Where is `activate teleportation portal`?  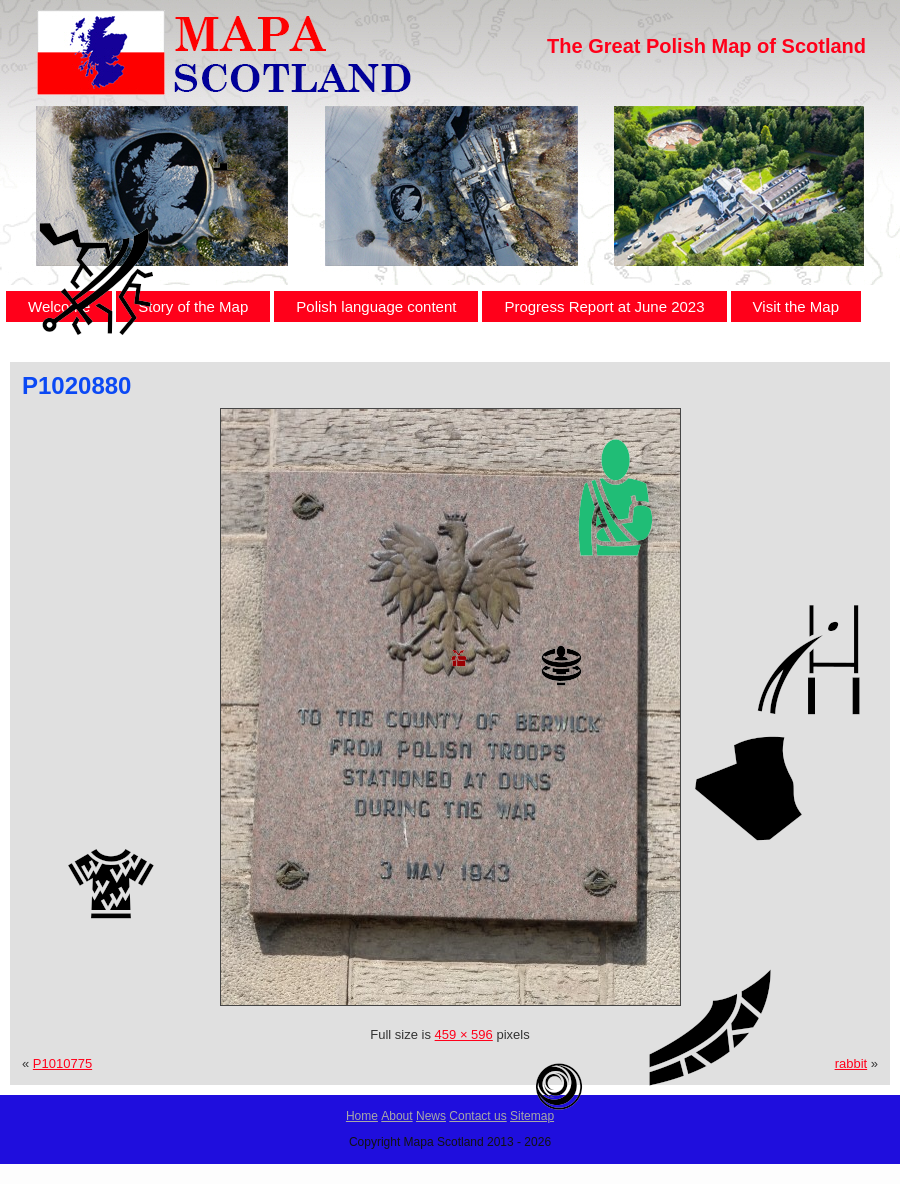
activate teleportation portal is located at coordinates (561, 665).